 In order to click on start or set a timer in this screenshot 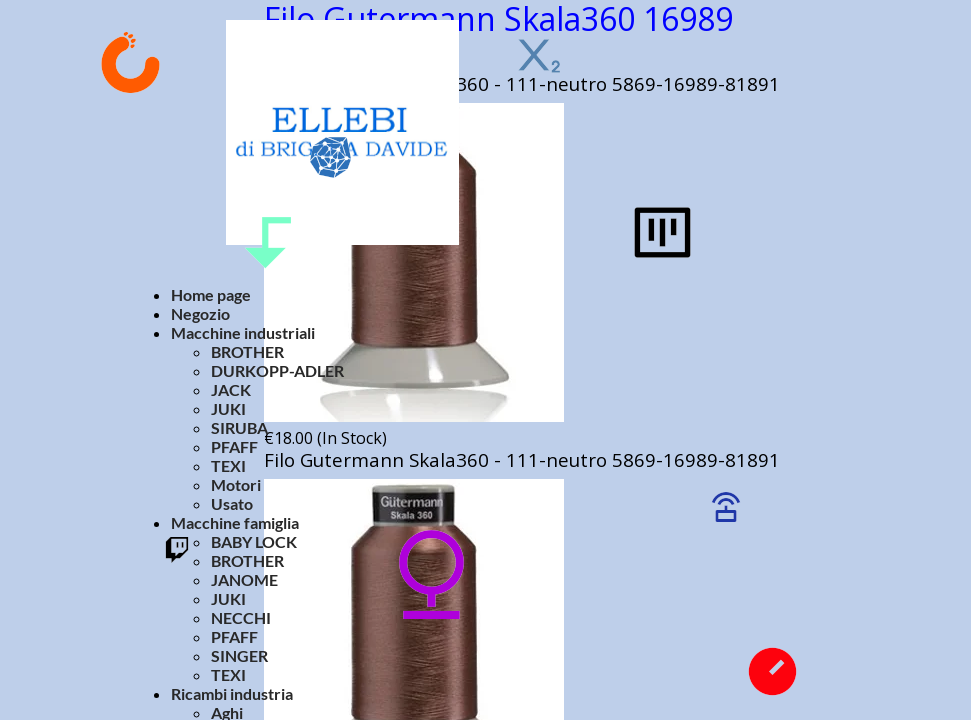, I will do `click(772, 671)`.